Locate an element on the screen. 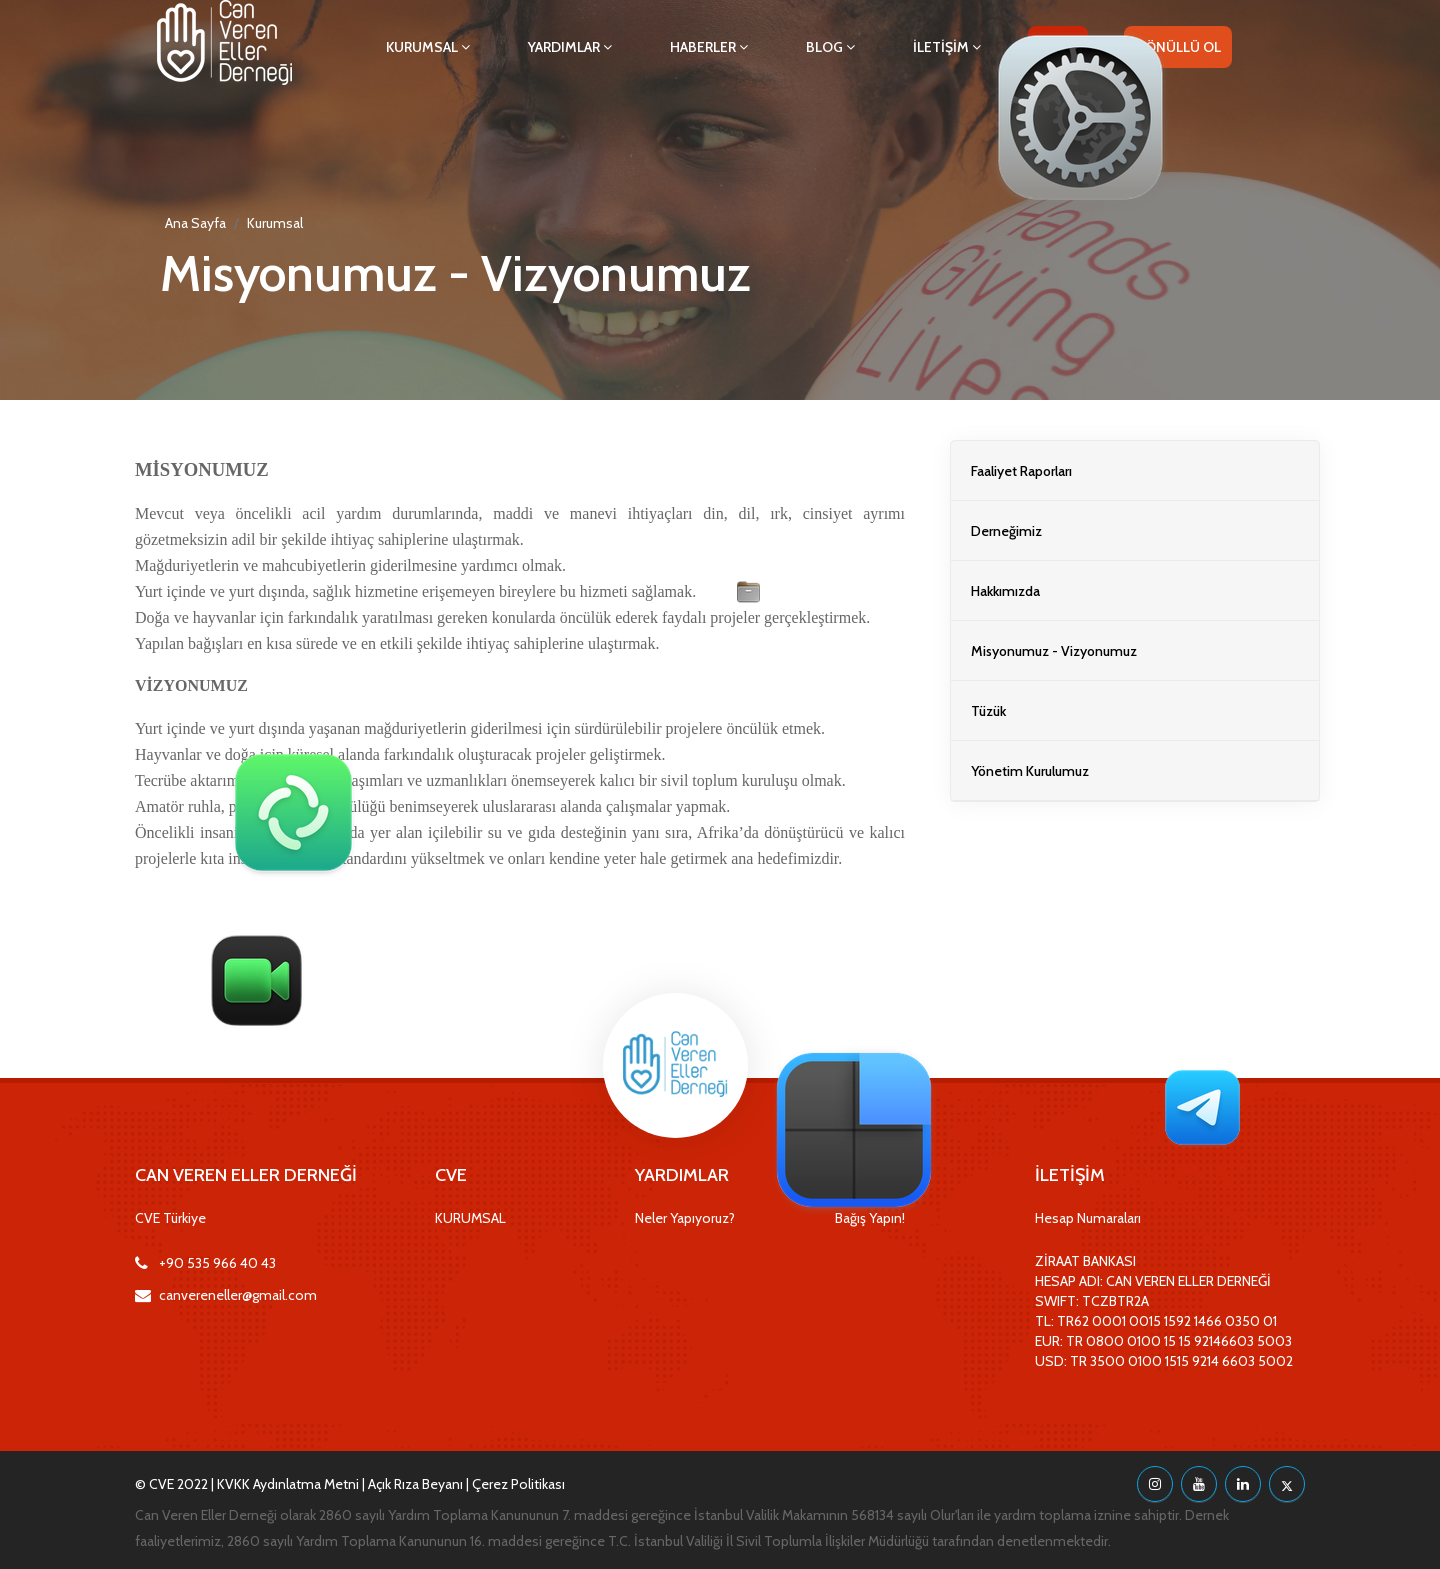  open Element messaging app is located at coordinates (293, 812).